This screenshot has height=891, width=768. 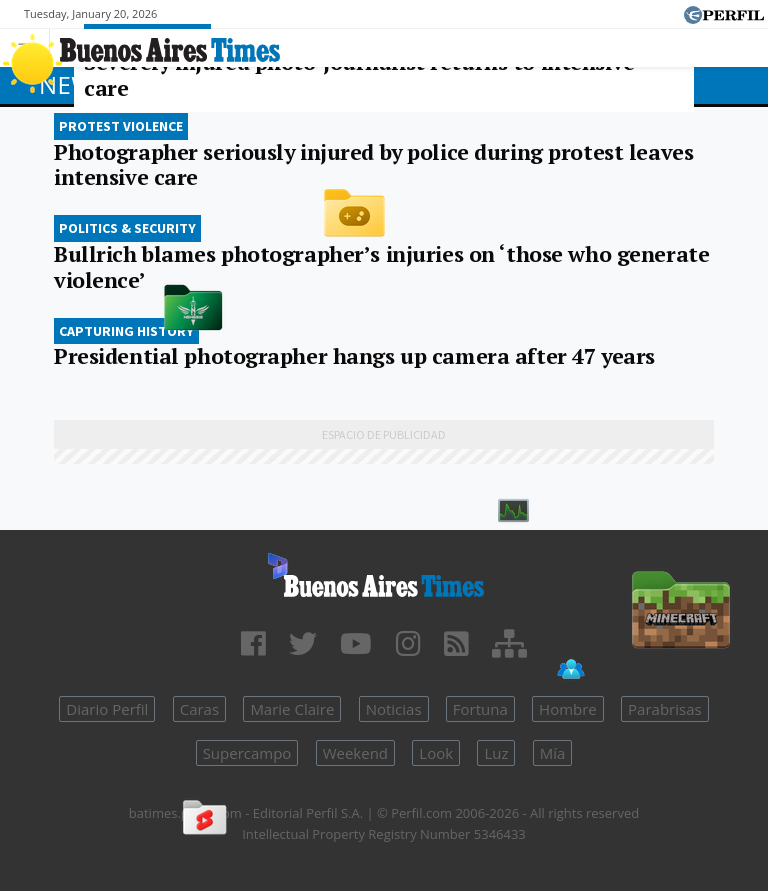 What do you see at coordinates (32, 63) in the screenshot?
I see `indicates clear or sunny weather conditions` at bounding box center [32, 63].